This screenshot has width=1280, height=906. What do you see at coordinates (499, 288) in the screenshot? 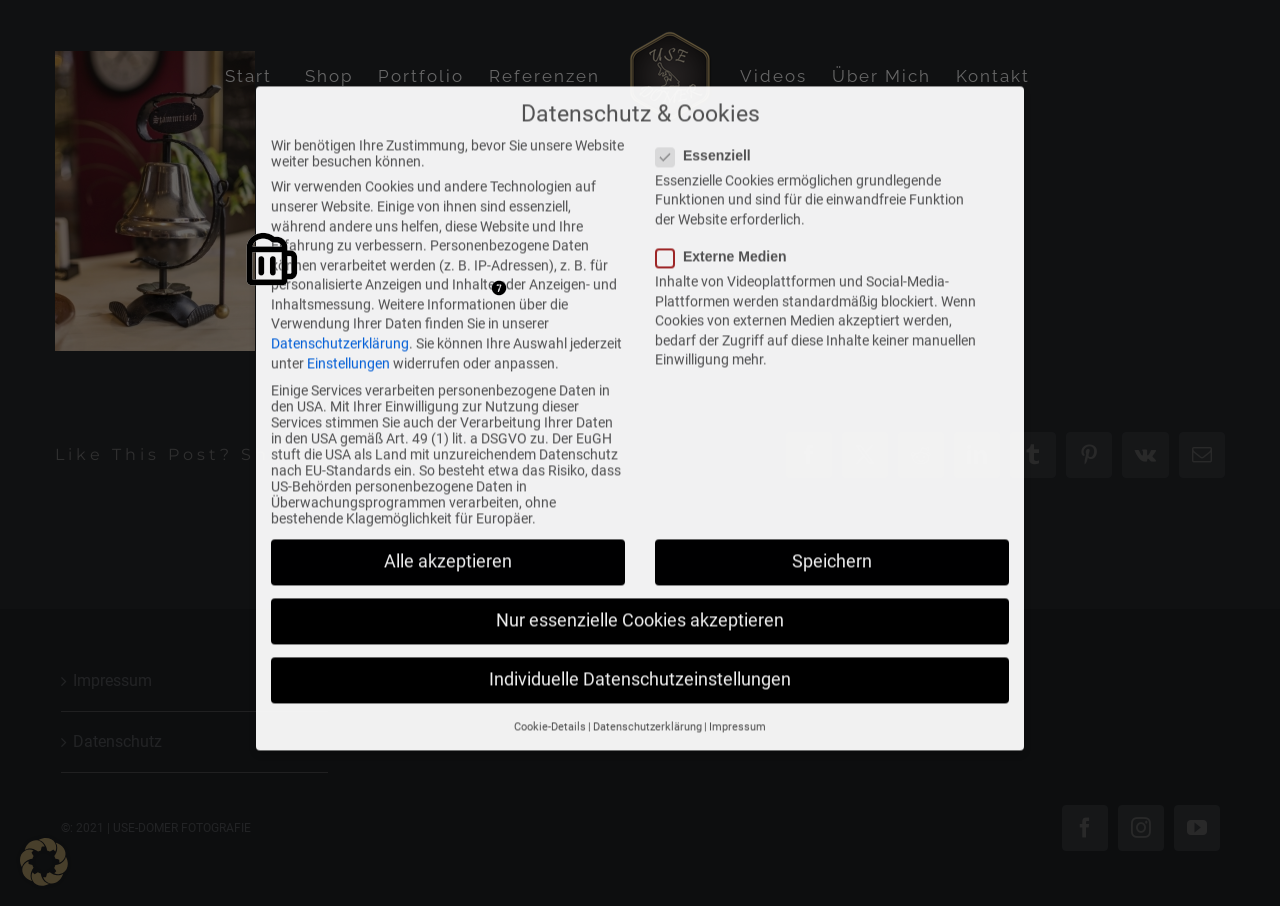
I see `indicates step 7 in a multi-step process` at bounding box center [499, 288].